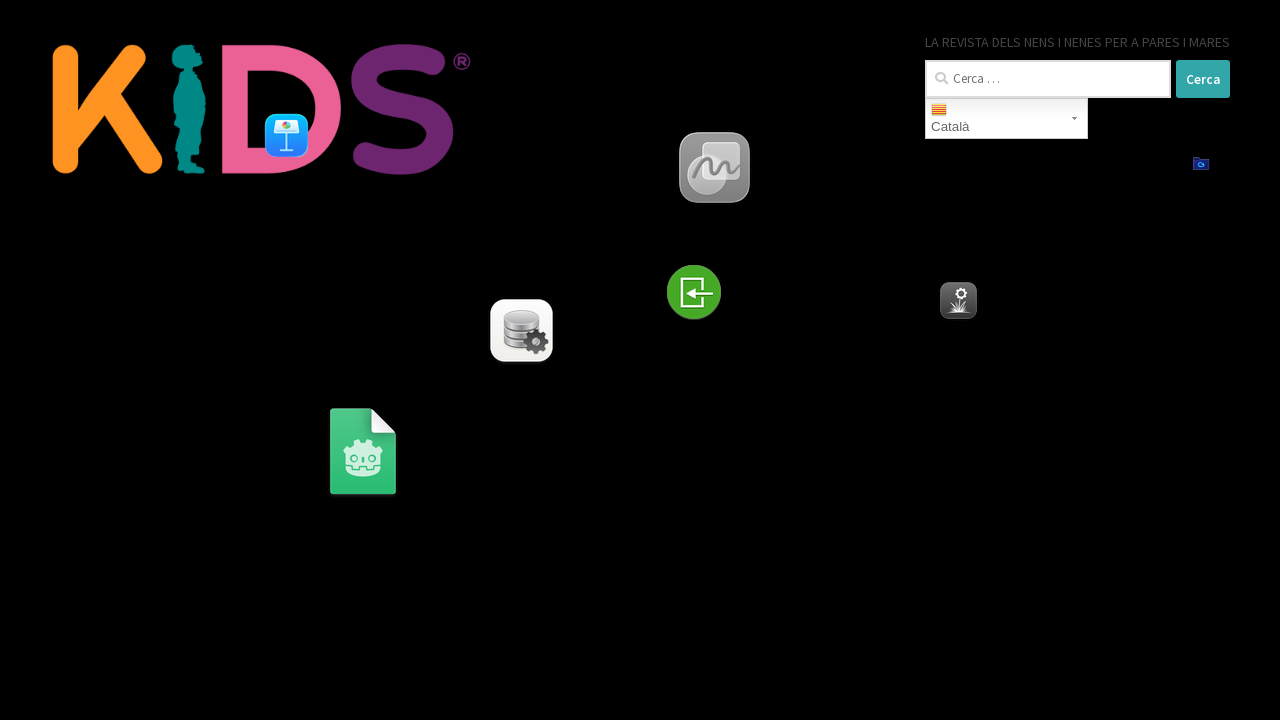 This screenshot has width=1280, height=720. What do you see at coordinates (714, 167) in the screenshot?
I see `open freeform app for brainstorming and sketching` at bounding box center [714, 167].